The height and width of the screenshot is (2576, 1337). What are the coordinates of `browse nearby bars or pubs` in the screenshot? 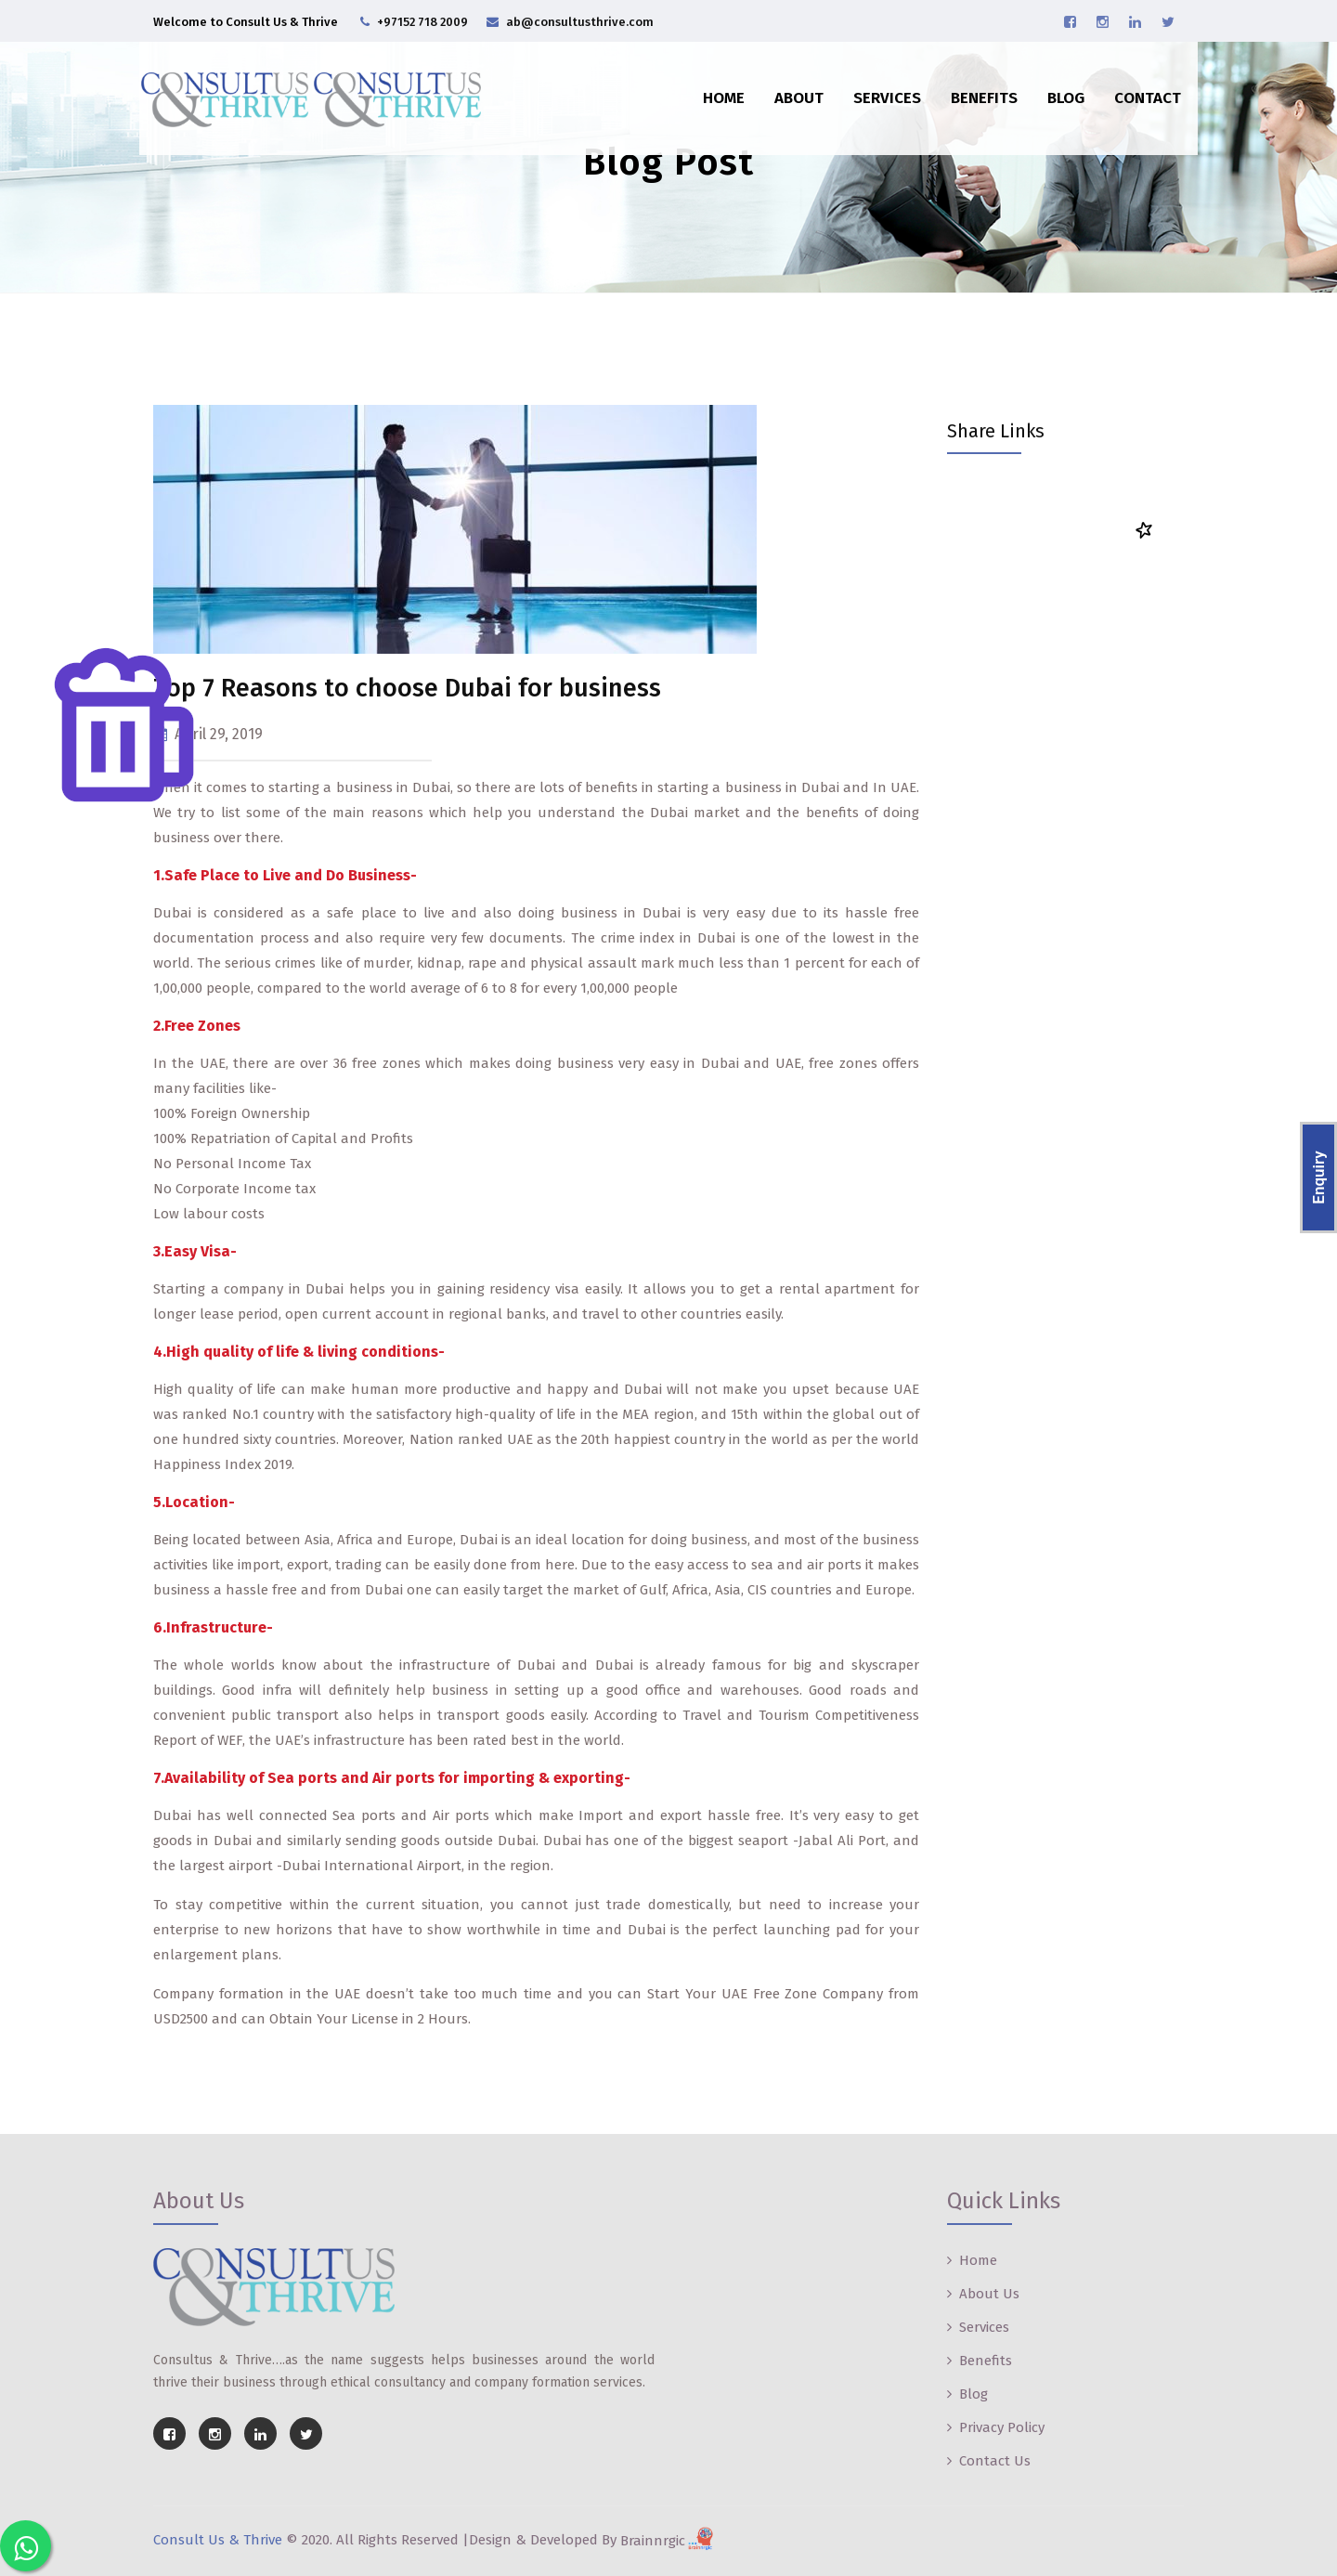 It's located at (127, 728).